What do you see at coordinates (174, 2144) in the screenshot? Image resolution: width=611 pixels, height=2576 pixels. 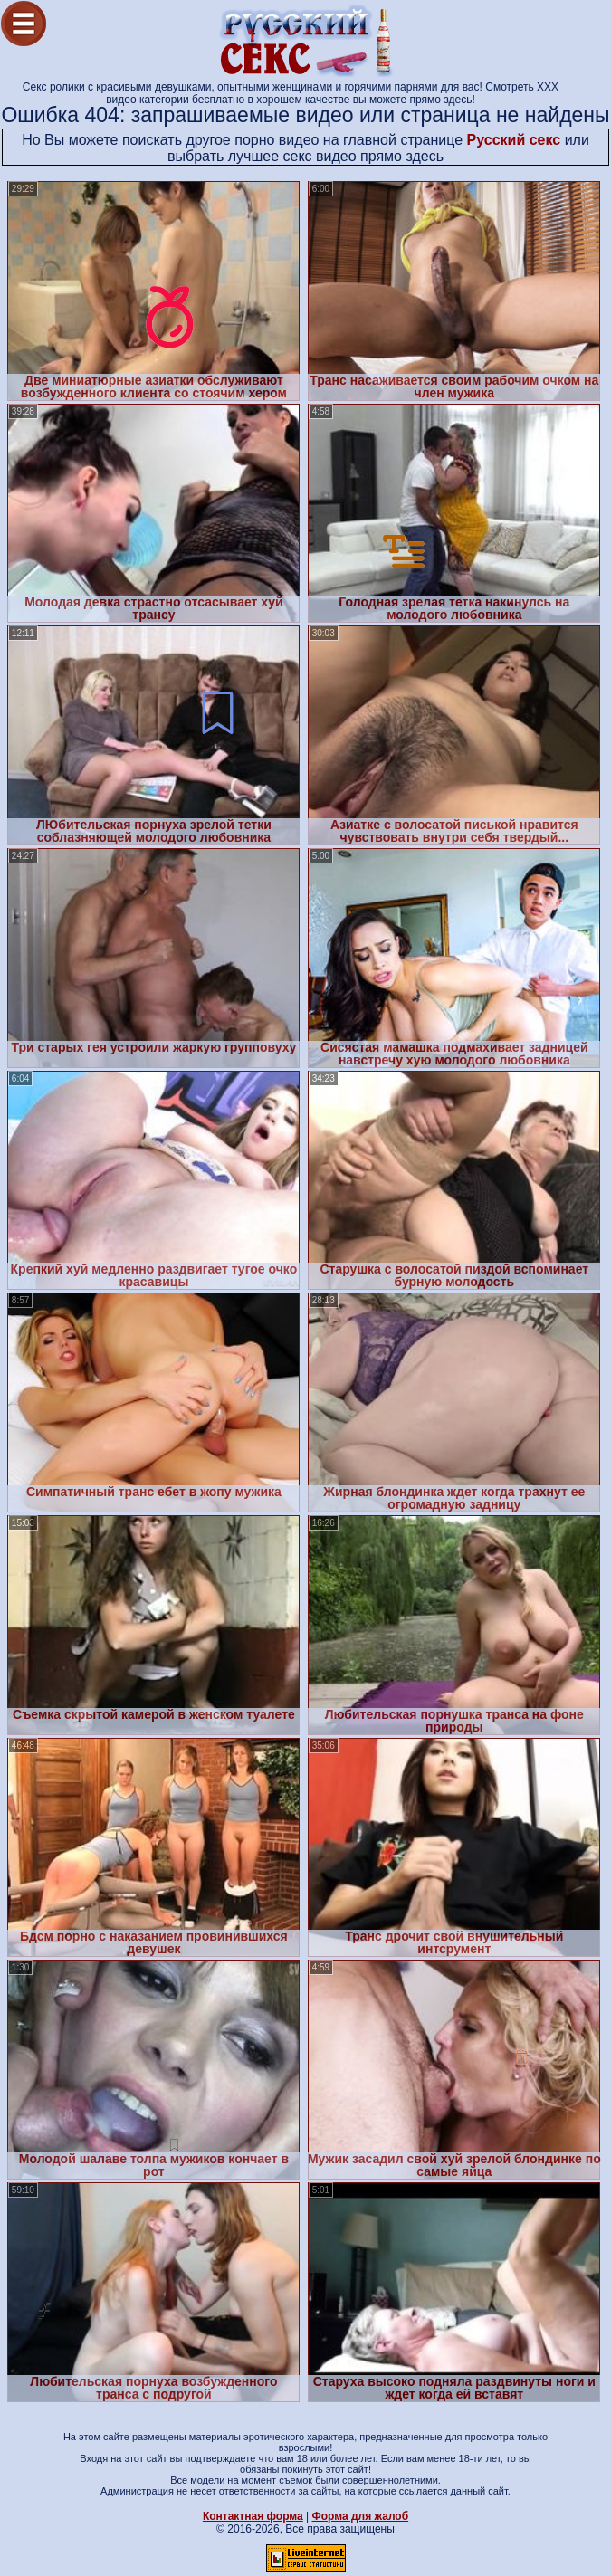 I see `save this item to bookmarks` at bounding box center [174, 2144].